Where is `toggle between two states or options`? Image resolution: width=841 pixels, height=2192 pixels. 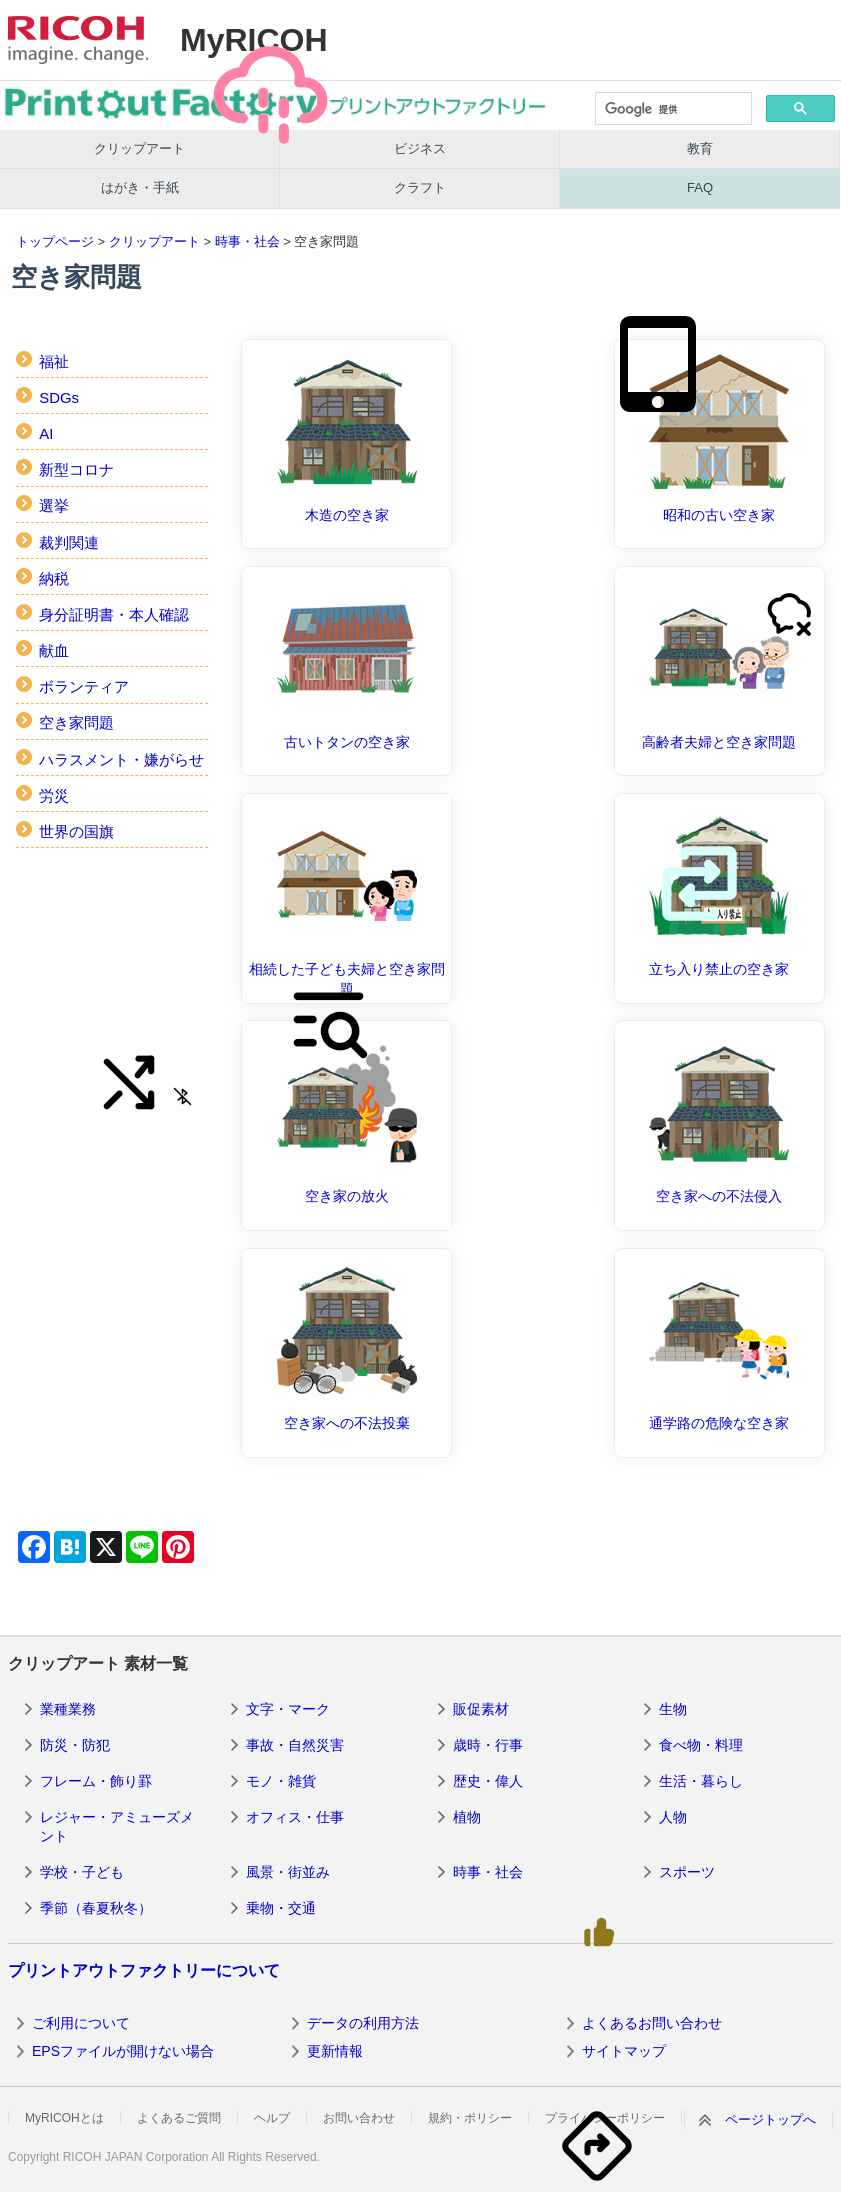
toggle between two states or options is located at coordinates (129, 1084).